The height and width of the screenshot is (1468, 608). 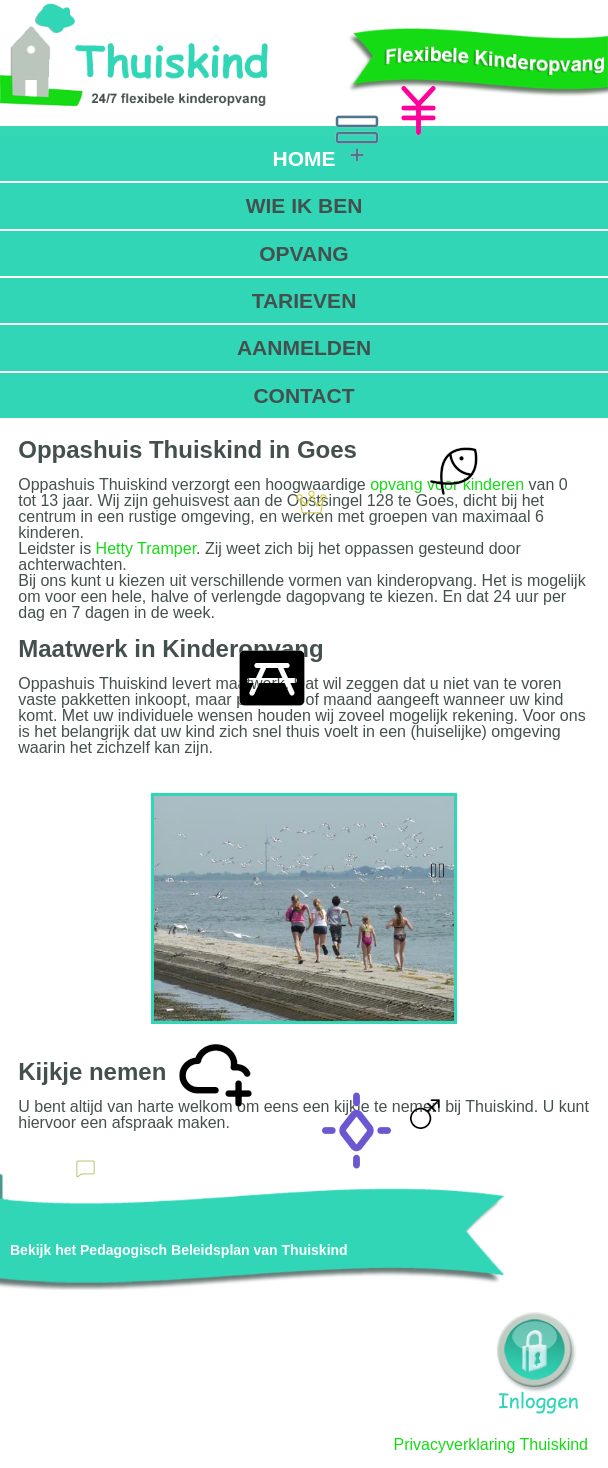 What do you see at coordinates (437, 870) in the screenshot?
I see `pause media playback` at bounding box center [437, 870].